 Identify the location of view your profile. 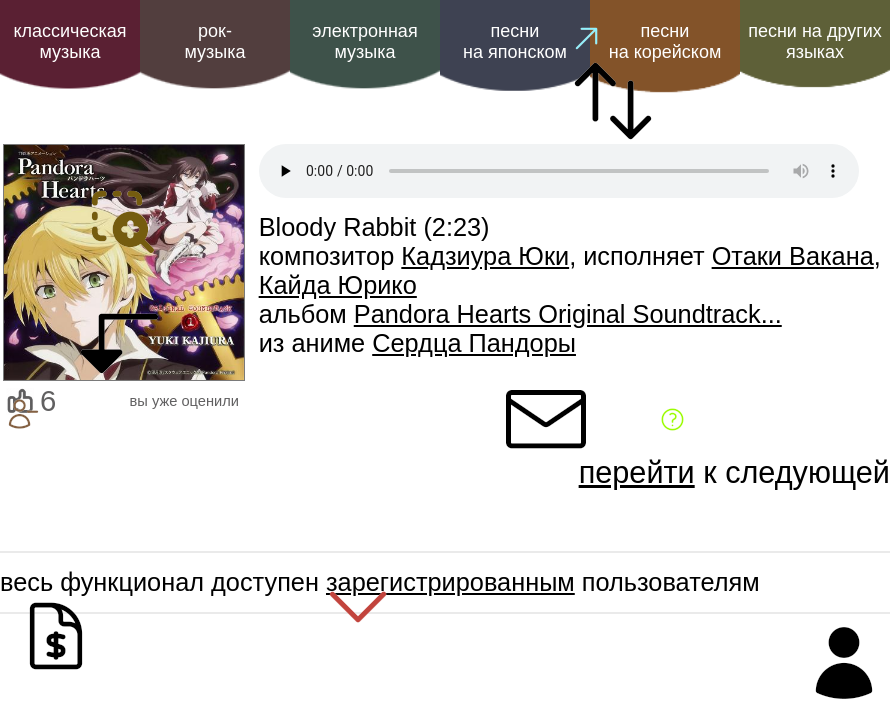
(844, 663).